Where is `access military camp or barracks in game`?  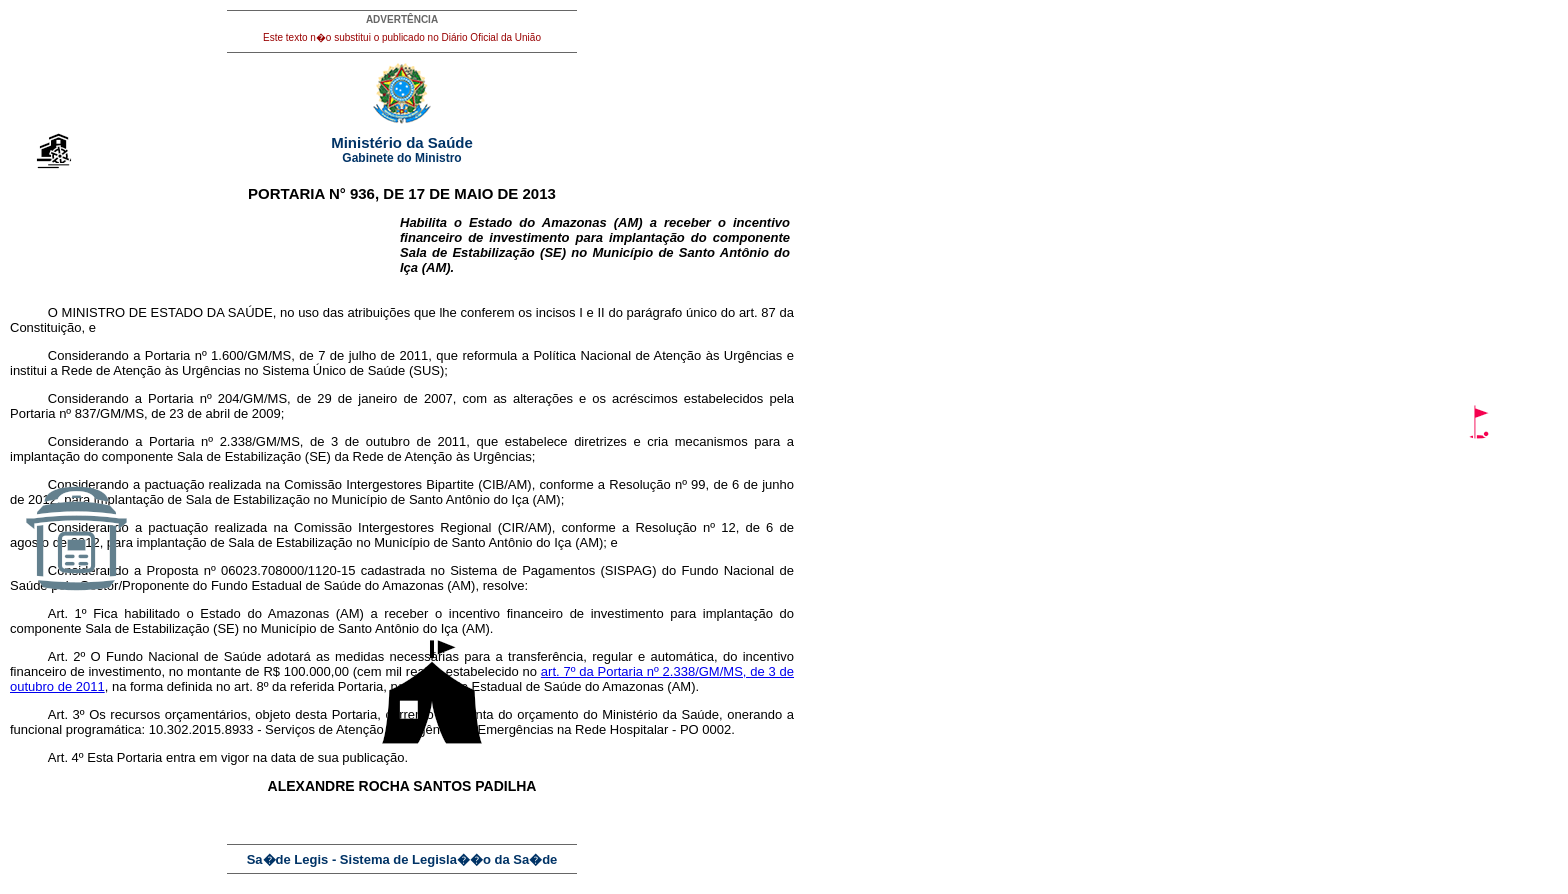
access military camp or barracks in game is located at coordinates (432, 691).